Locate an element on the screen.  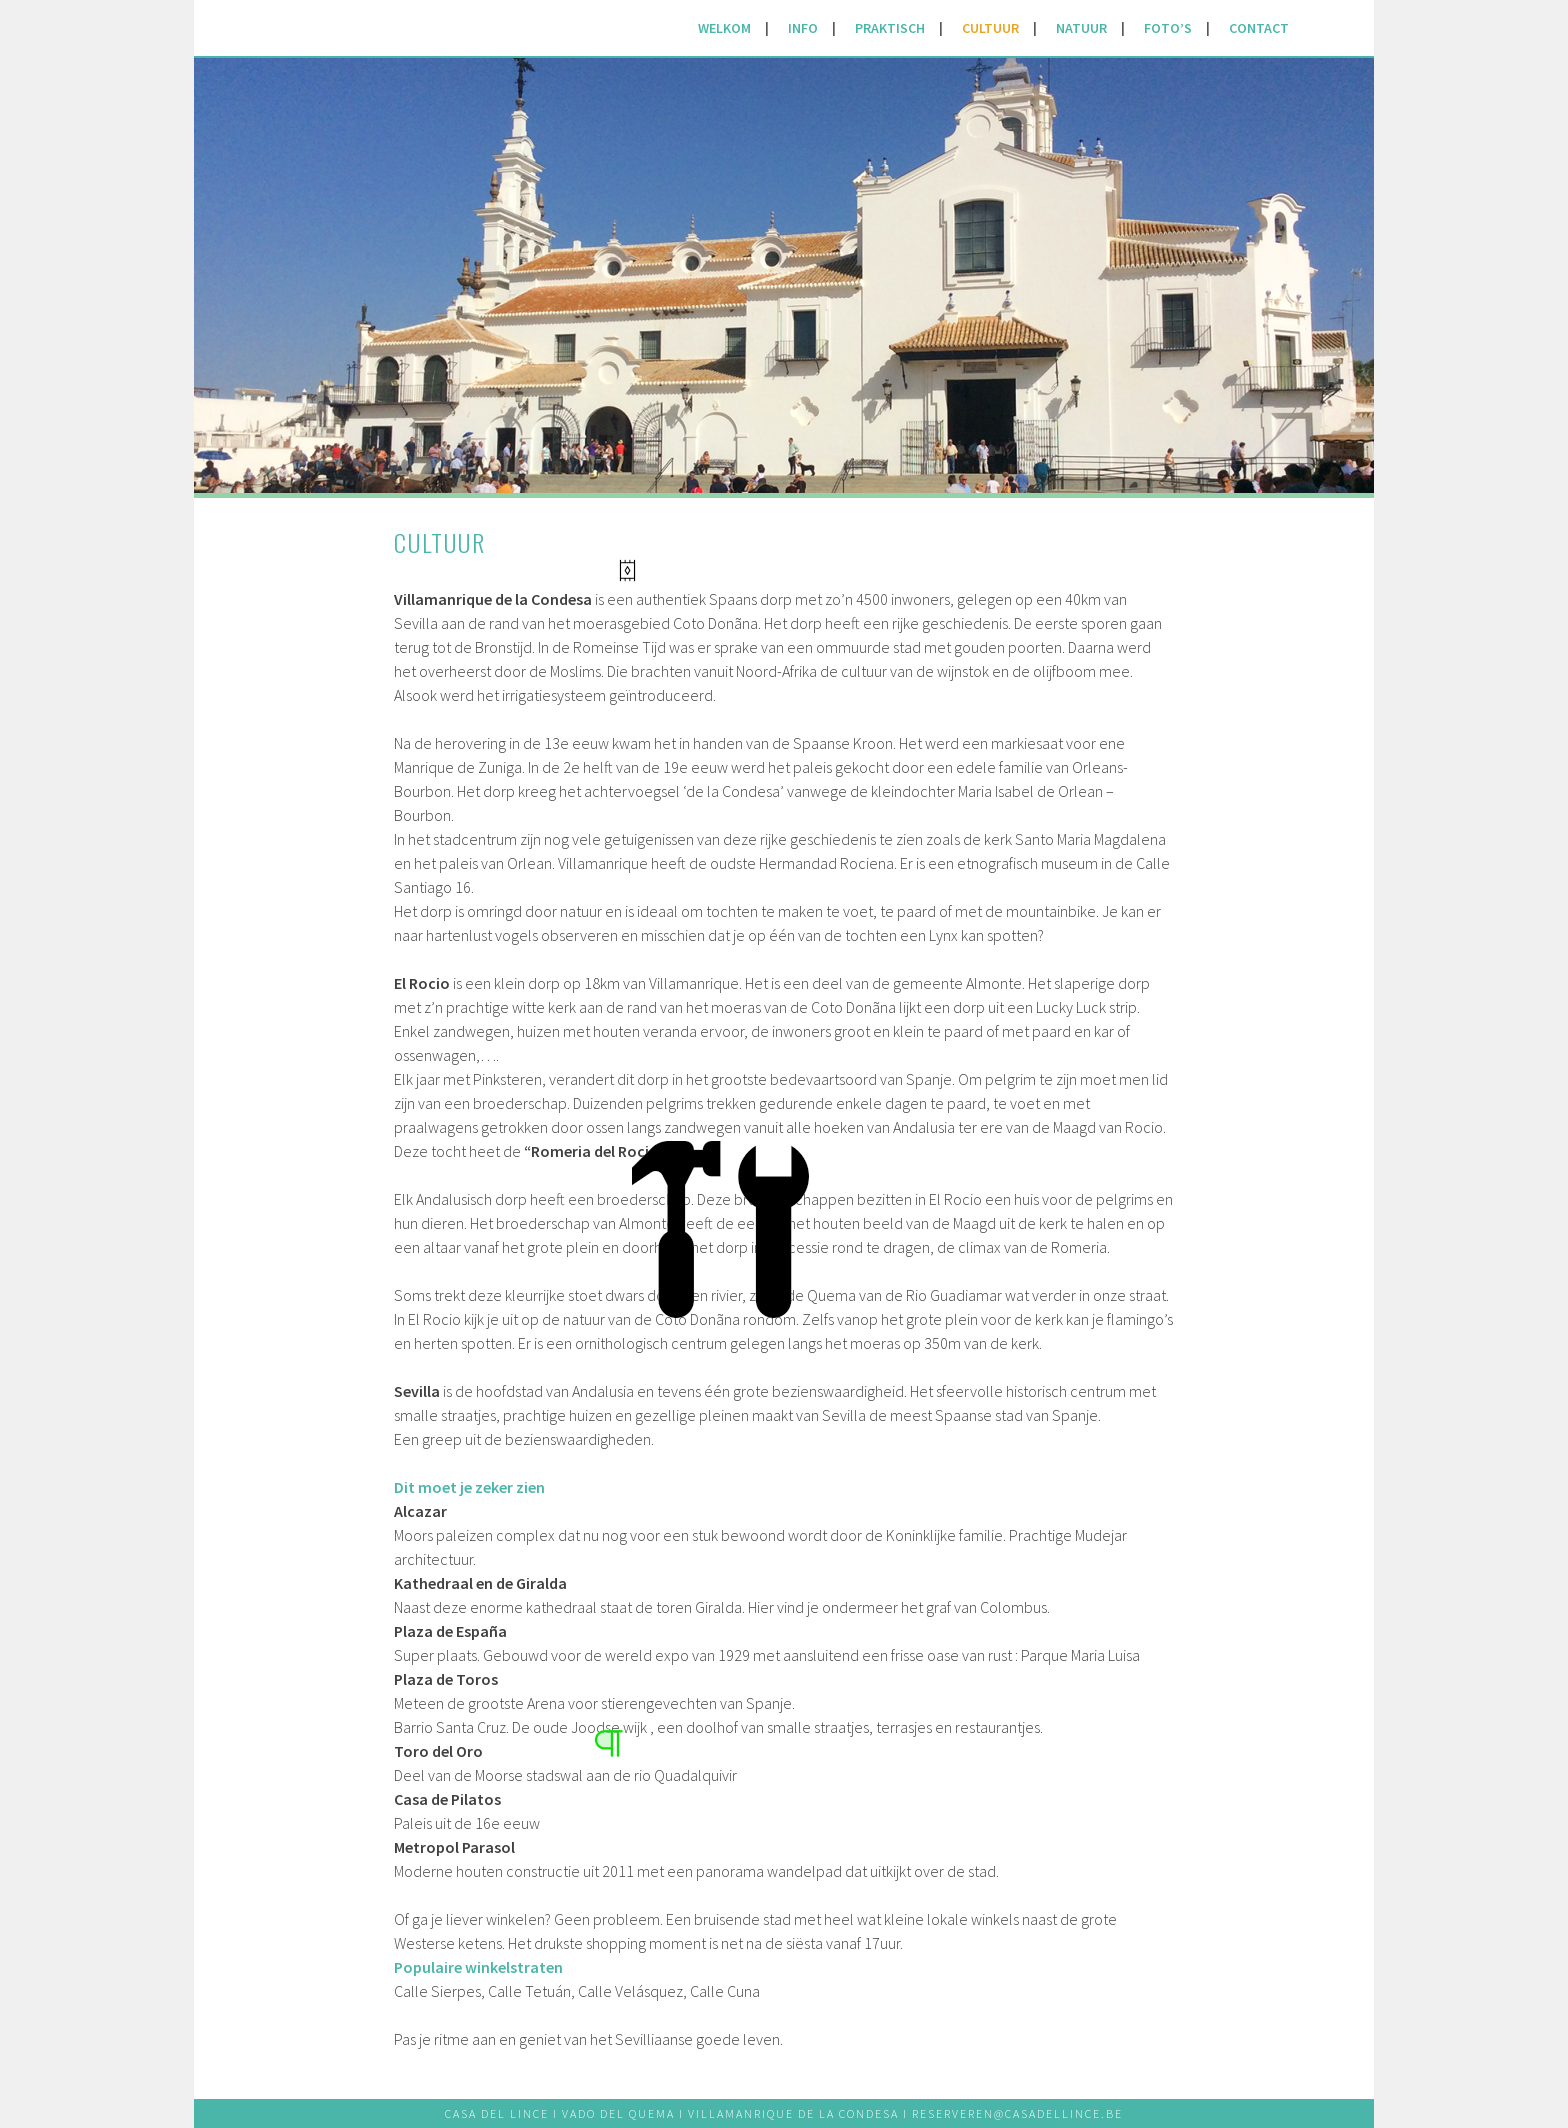
access settings or configuration options is located at coordinates (720, 1229).